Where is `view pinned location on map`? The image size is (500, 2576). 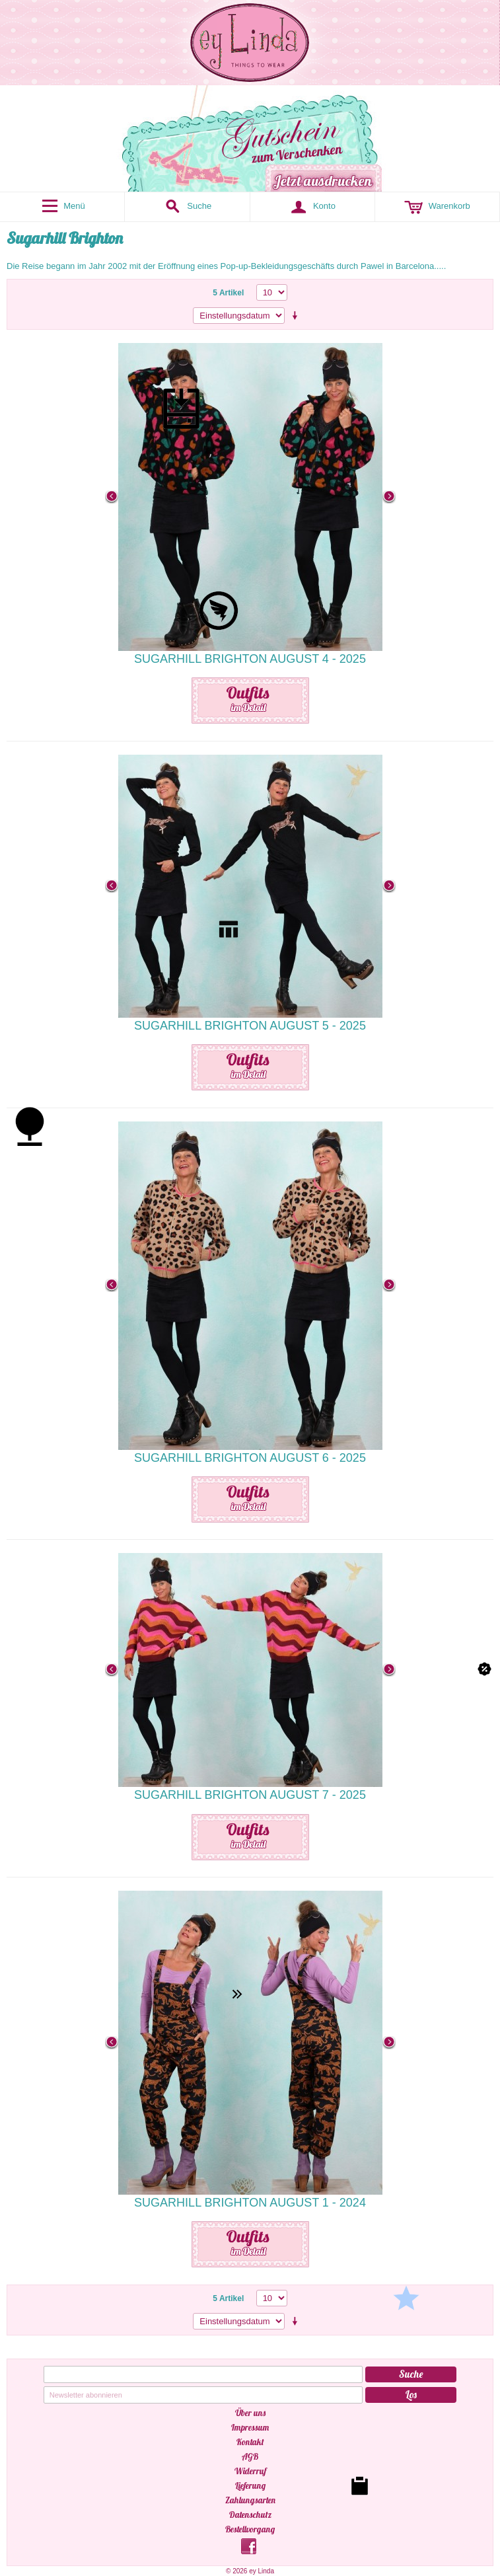 view pinned location on map is located at coordinates (30, 1125).